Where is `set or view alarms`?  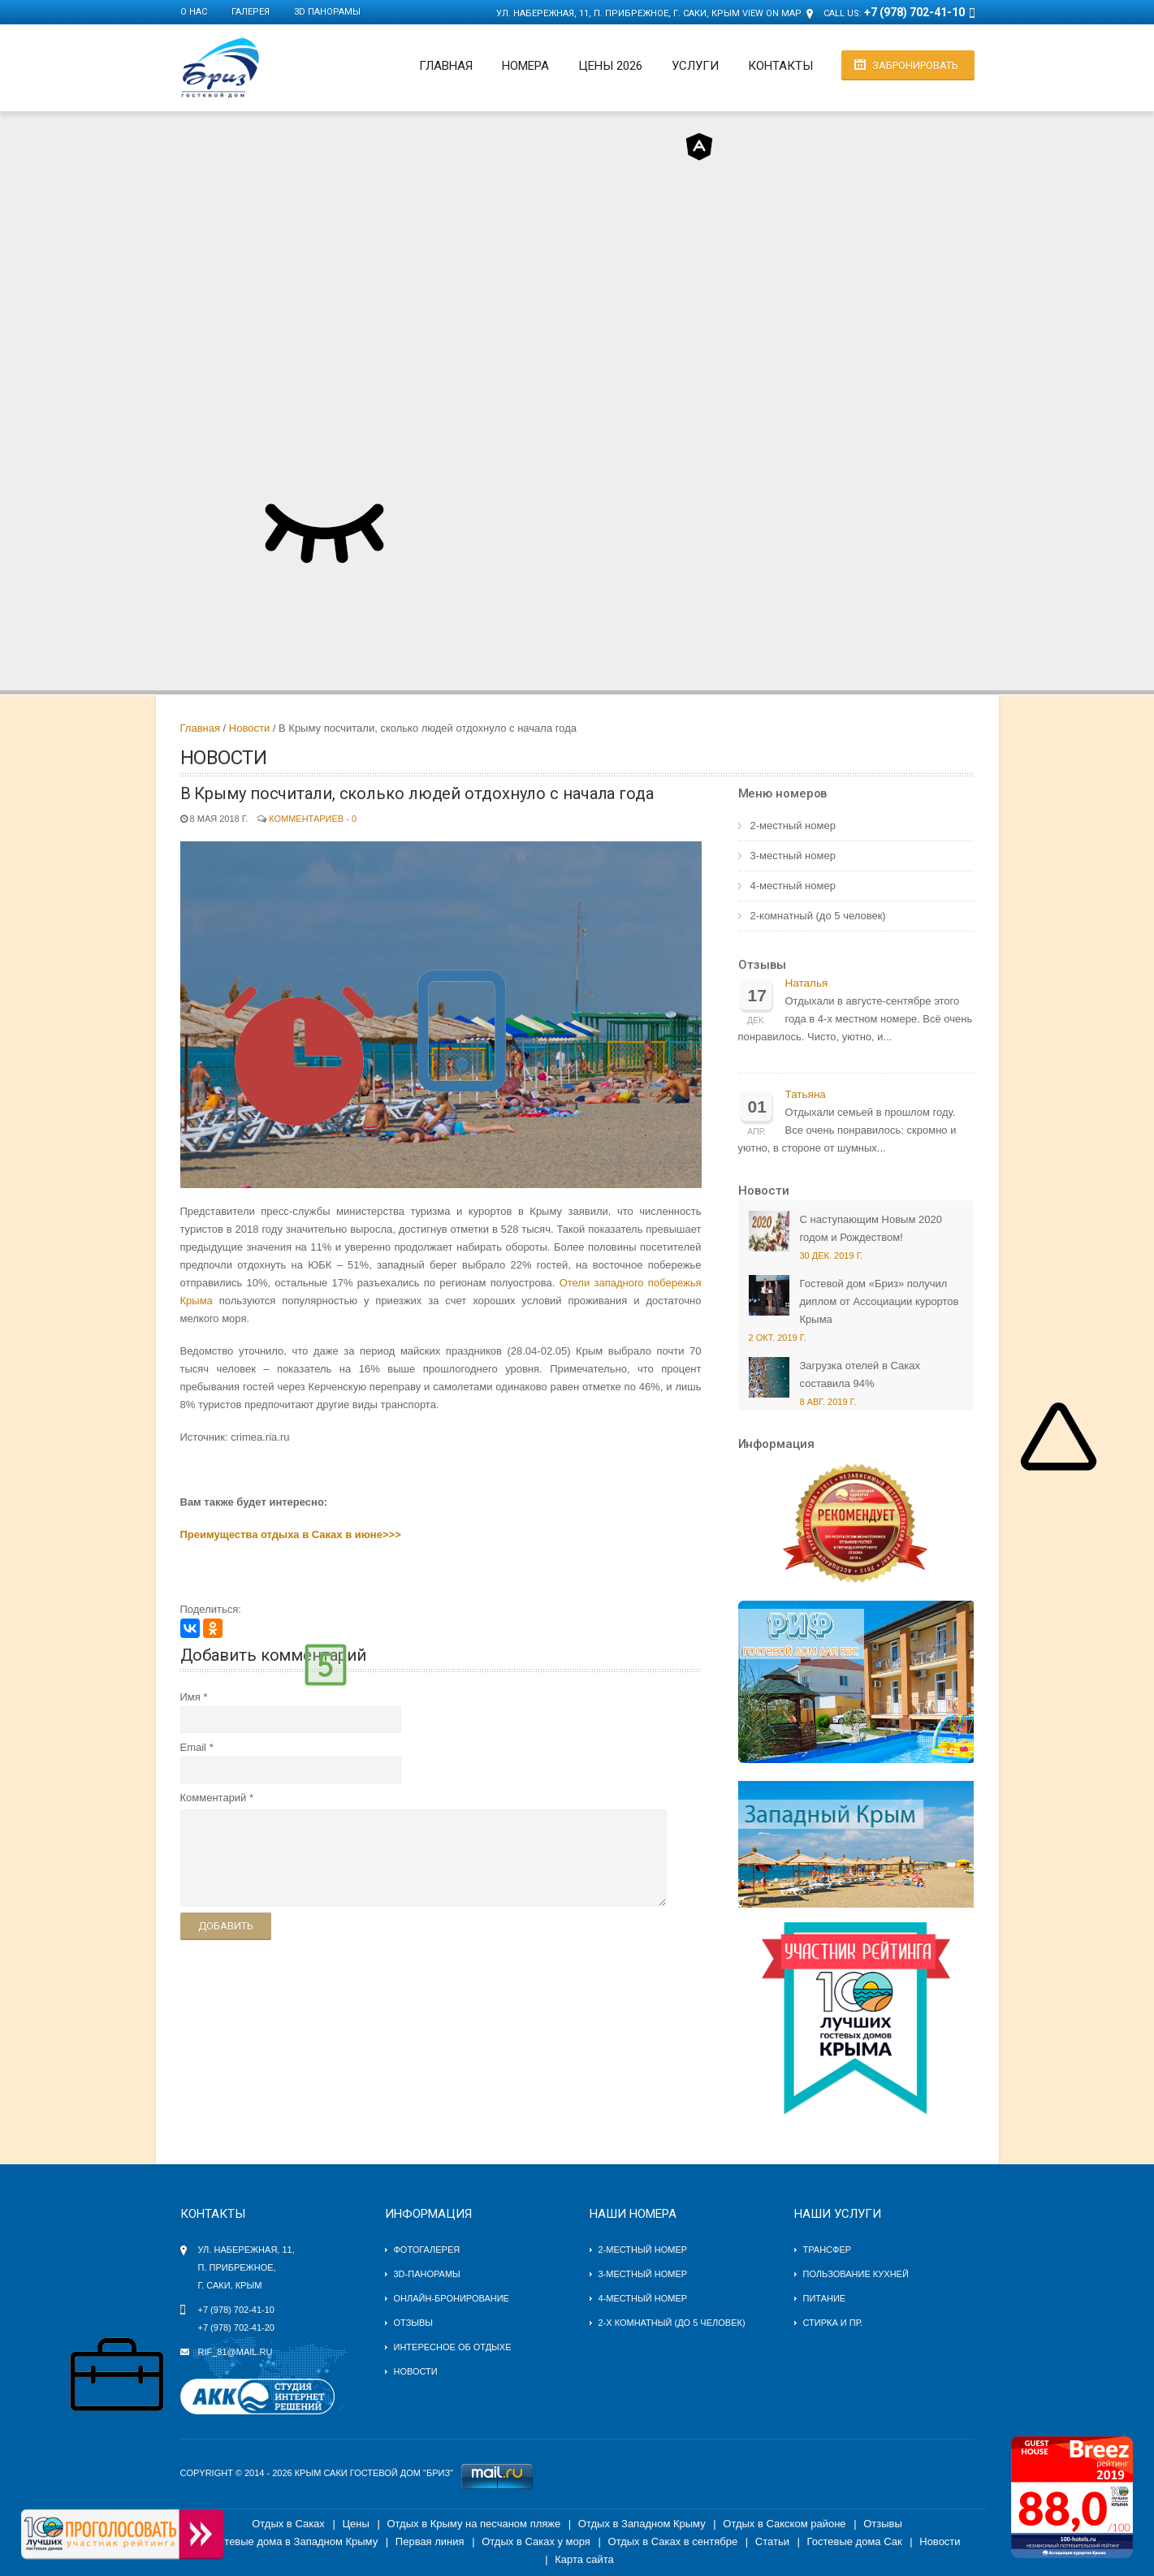 set or view alarms is located at coordinates (299, 1056).